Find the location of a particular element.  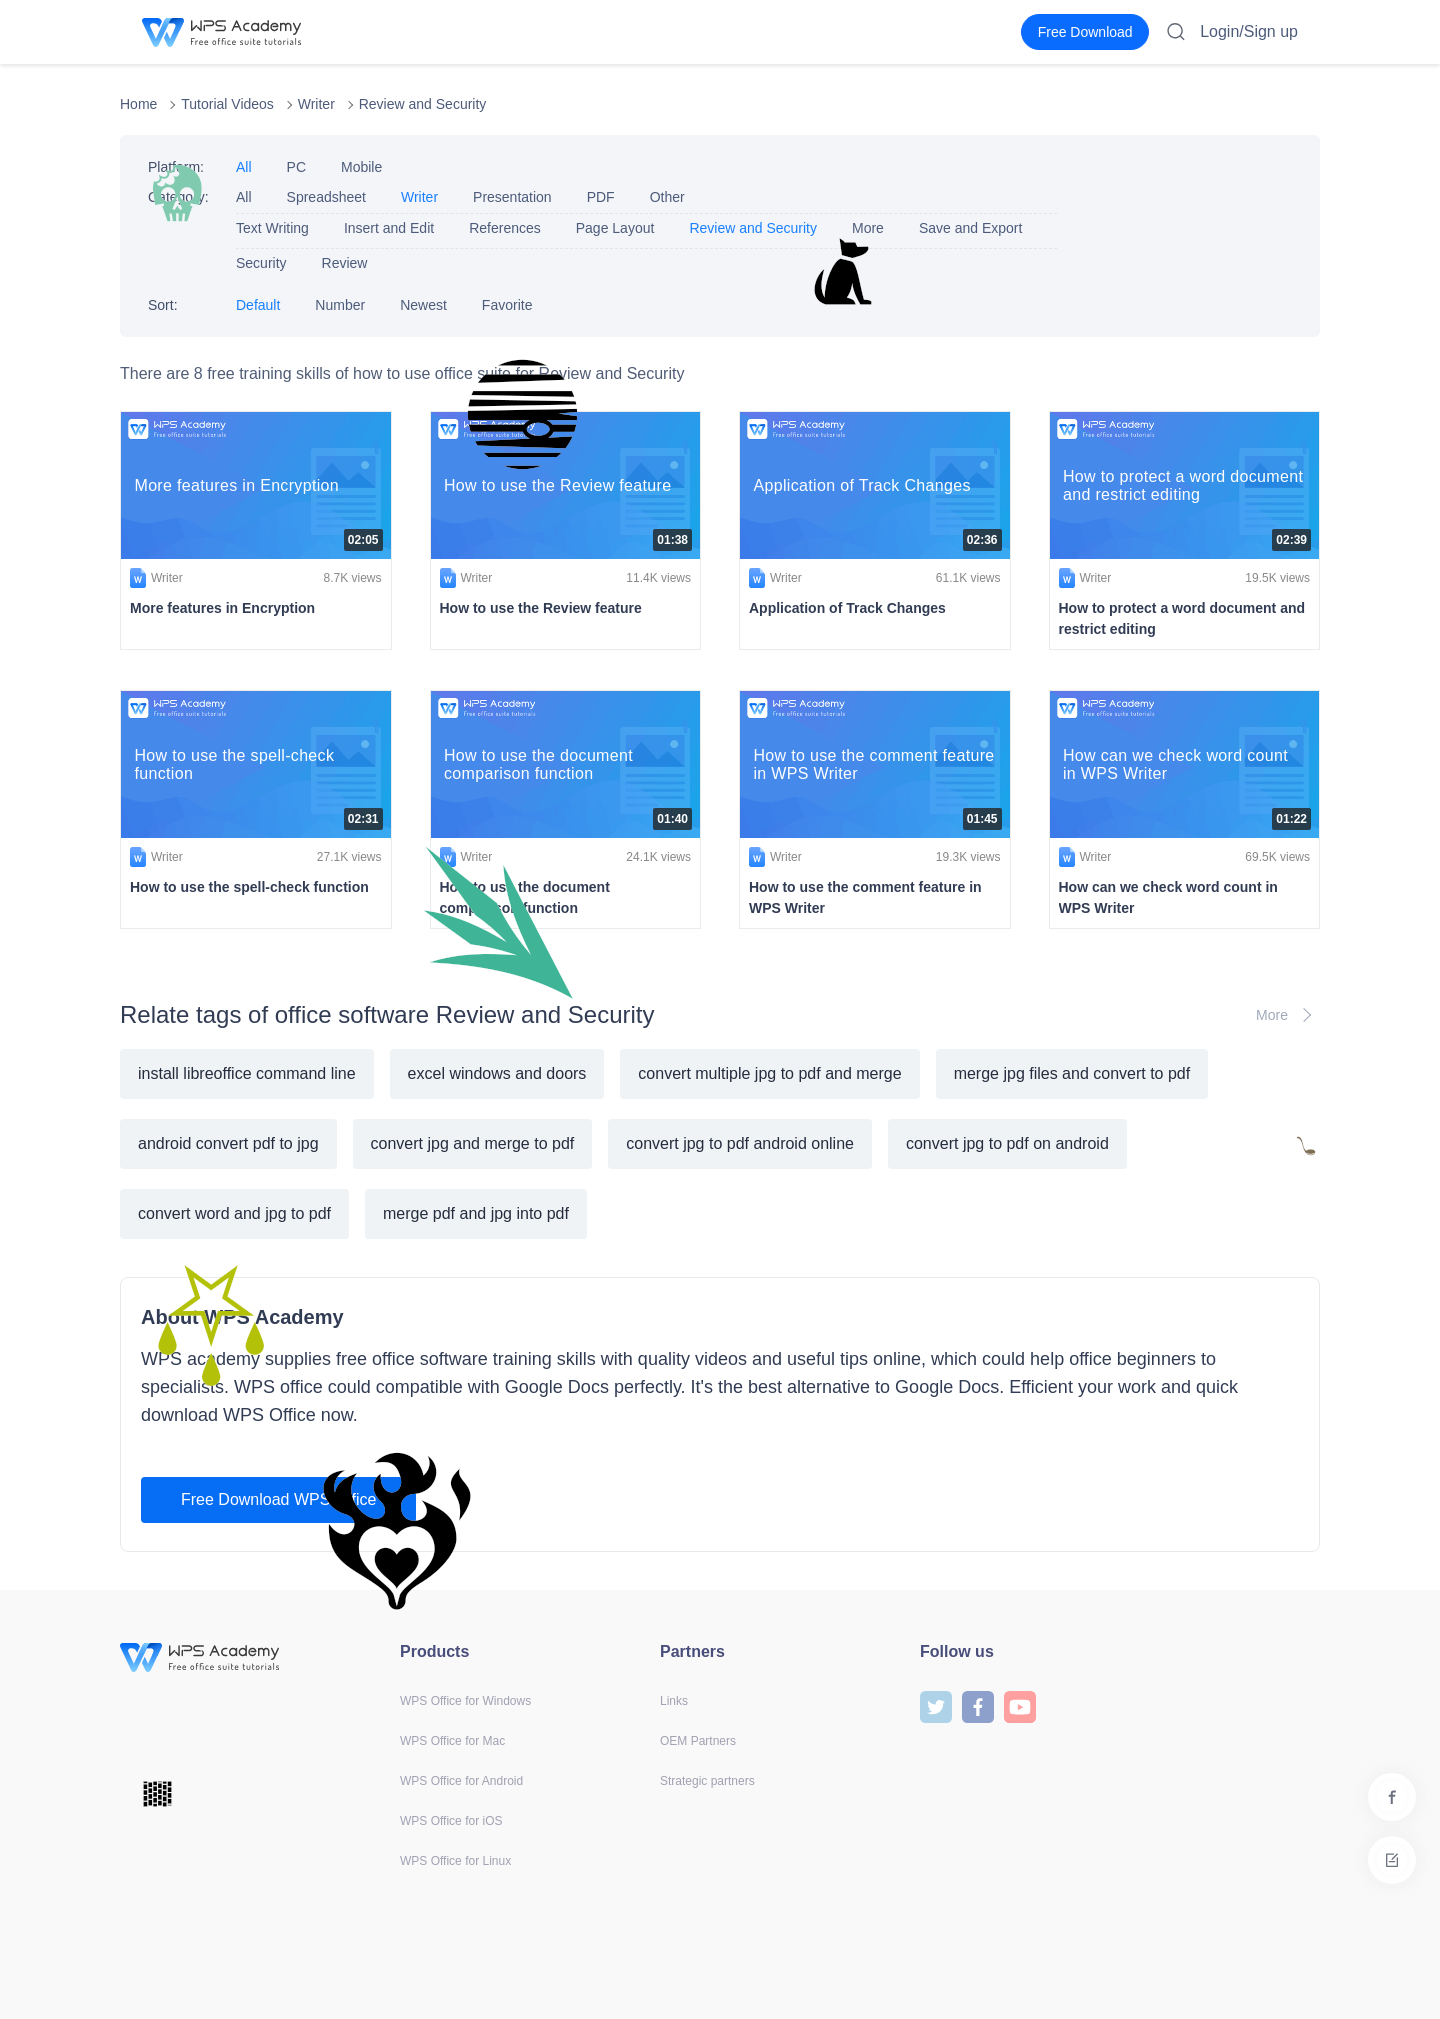

jupiter planet icon in a space or astronomy app is located at coordinates (522, 414).